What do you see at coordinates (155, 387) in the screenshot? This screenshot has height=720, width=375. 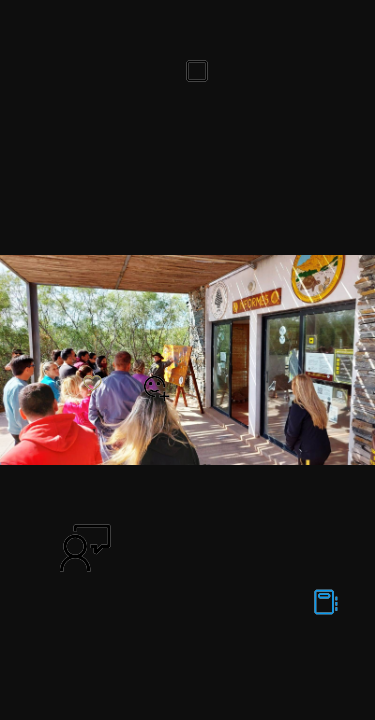 I see `add a reaction to a message` at bounding box center [155, 387].